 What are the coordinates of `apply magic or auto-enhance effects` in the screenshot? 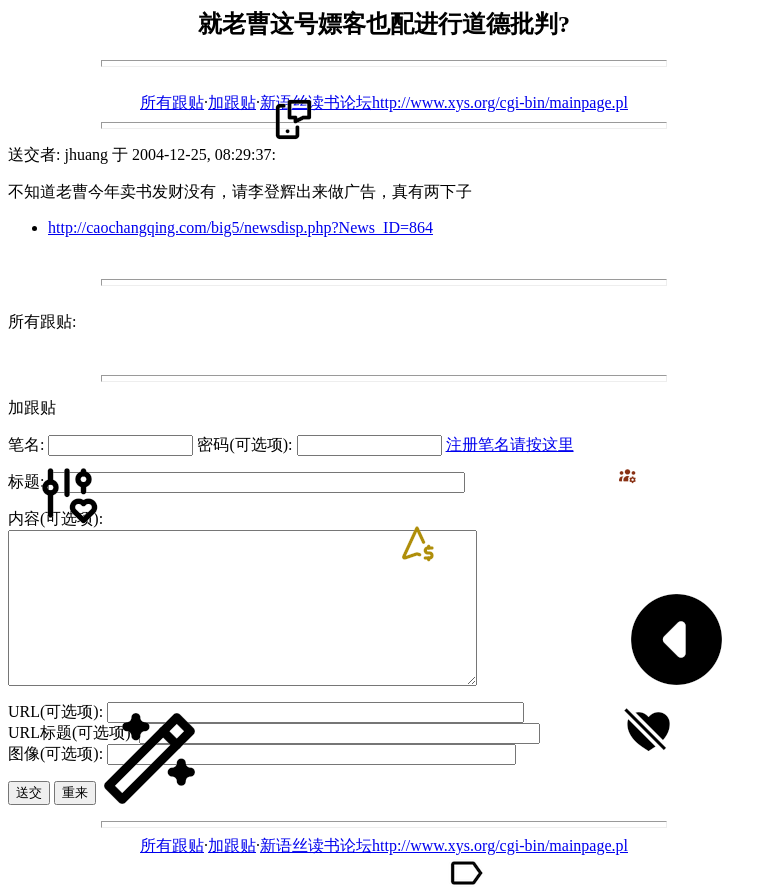 It's located at (149, 758).